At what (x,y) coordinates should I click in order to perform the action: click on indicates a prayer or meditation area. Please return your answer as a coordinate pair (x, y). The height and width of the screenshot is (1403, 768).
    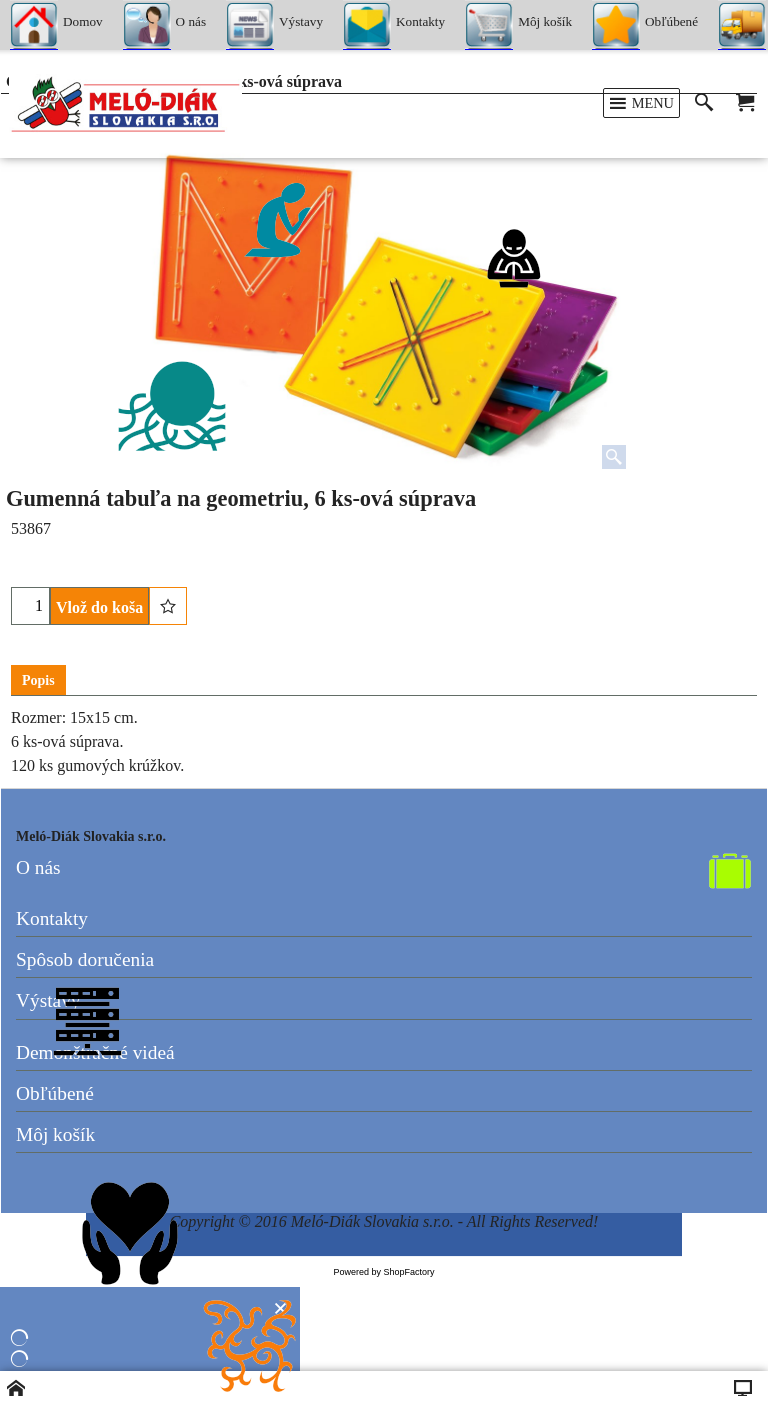
    Looking at the image, I should click on (277, 217).